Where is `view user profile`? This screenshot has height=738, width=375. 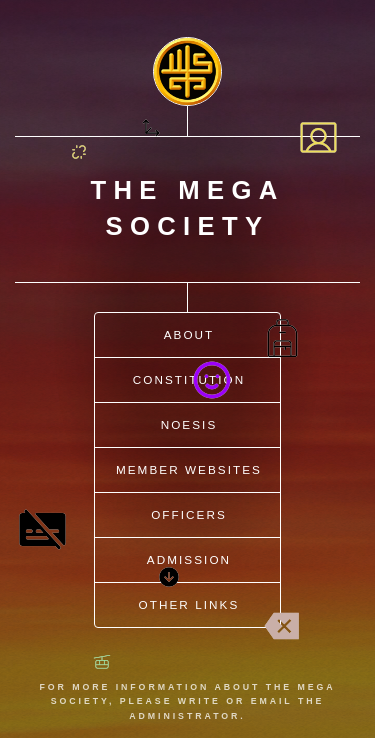 view user profile is located at coordinates (318, 137).